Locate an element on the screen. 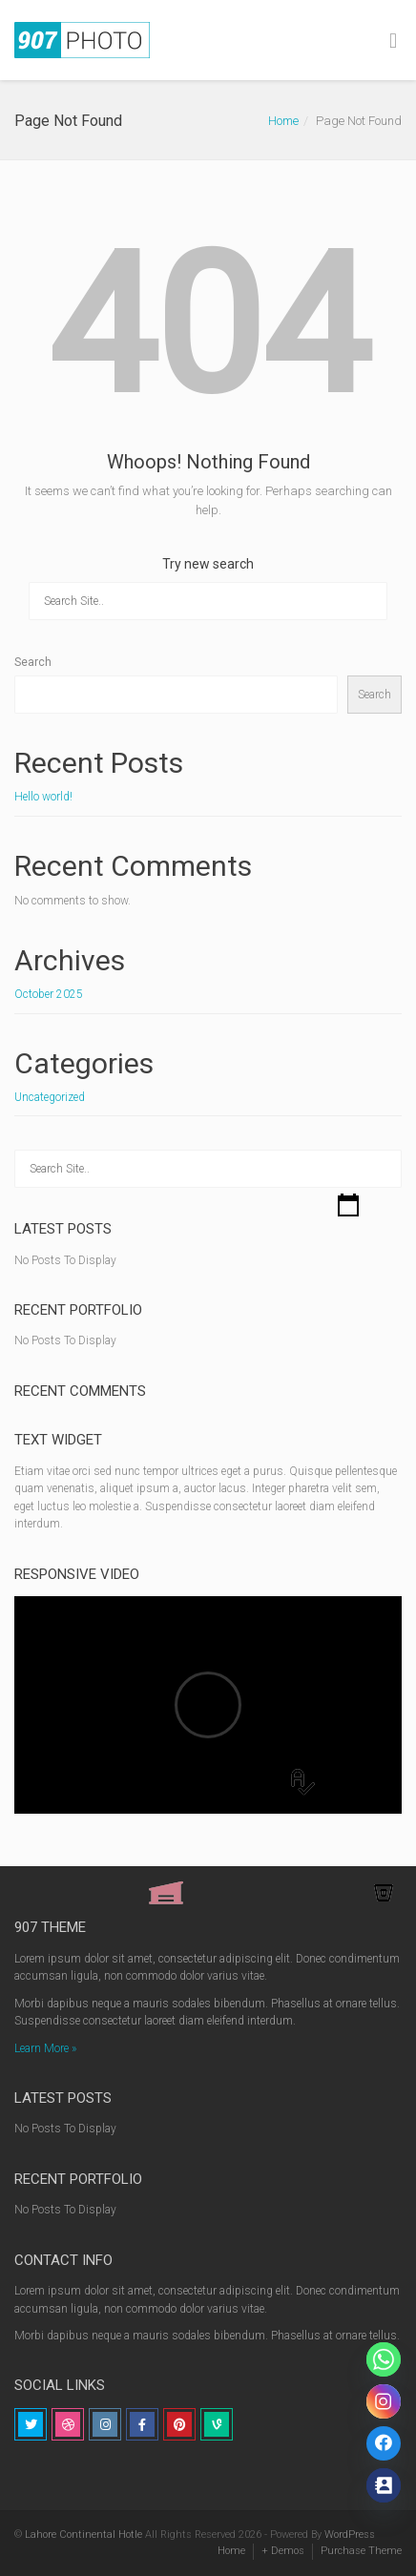 This screenshot has height=2576, width=416. access warehouse or storage inventory is located at coordinates (166, 1894).